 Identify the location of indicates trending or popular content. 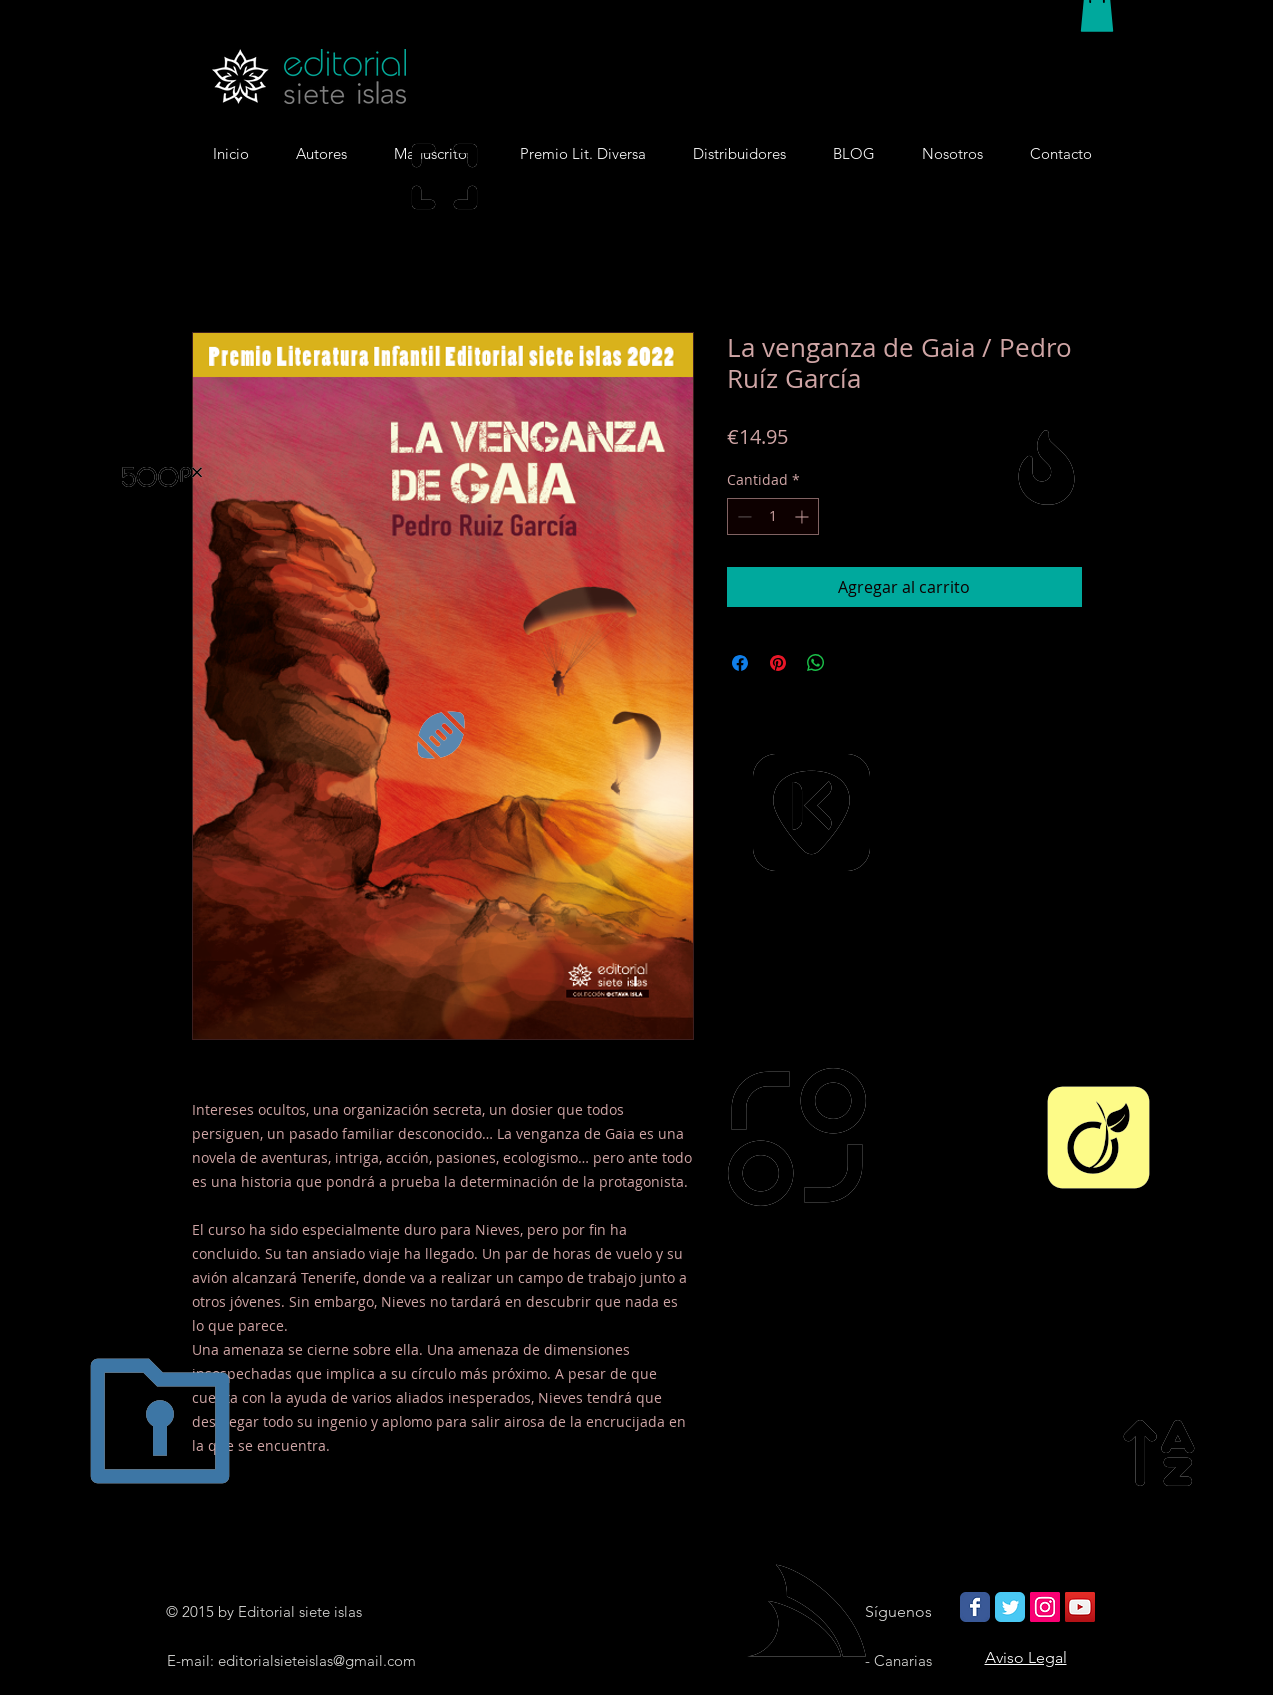
(1046, 467).